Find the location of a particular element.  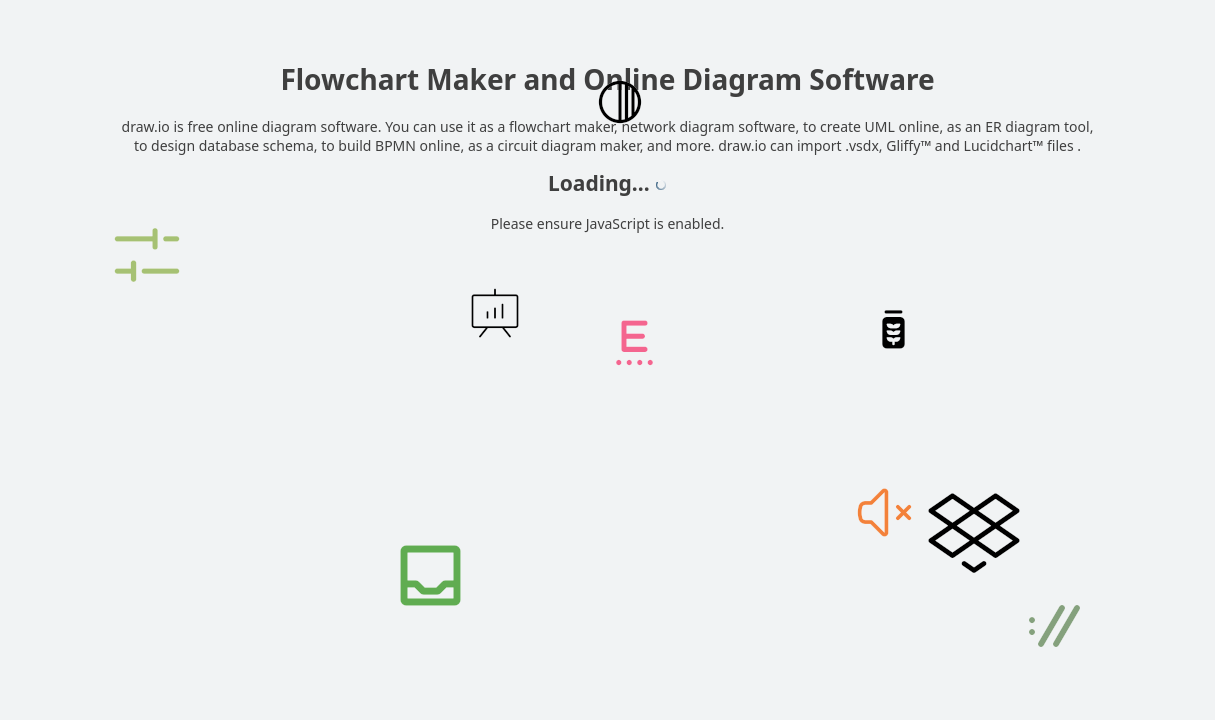

apply text emphasis or bold formatting is located at coordinates (634, 341).